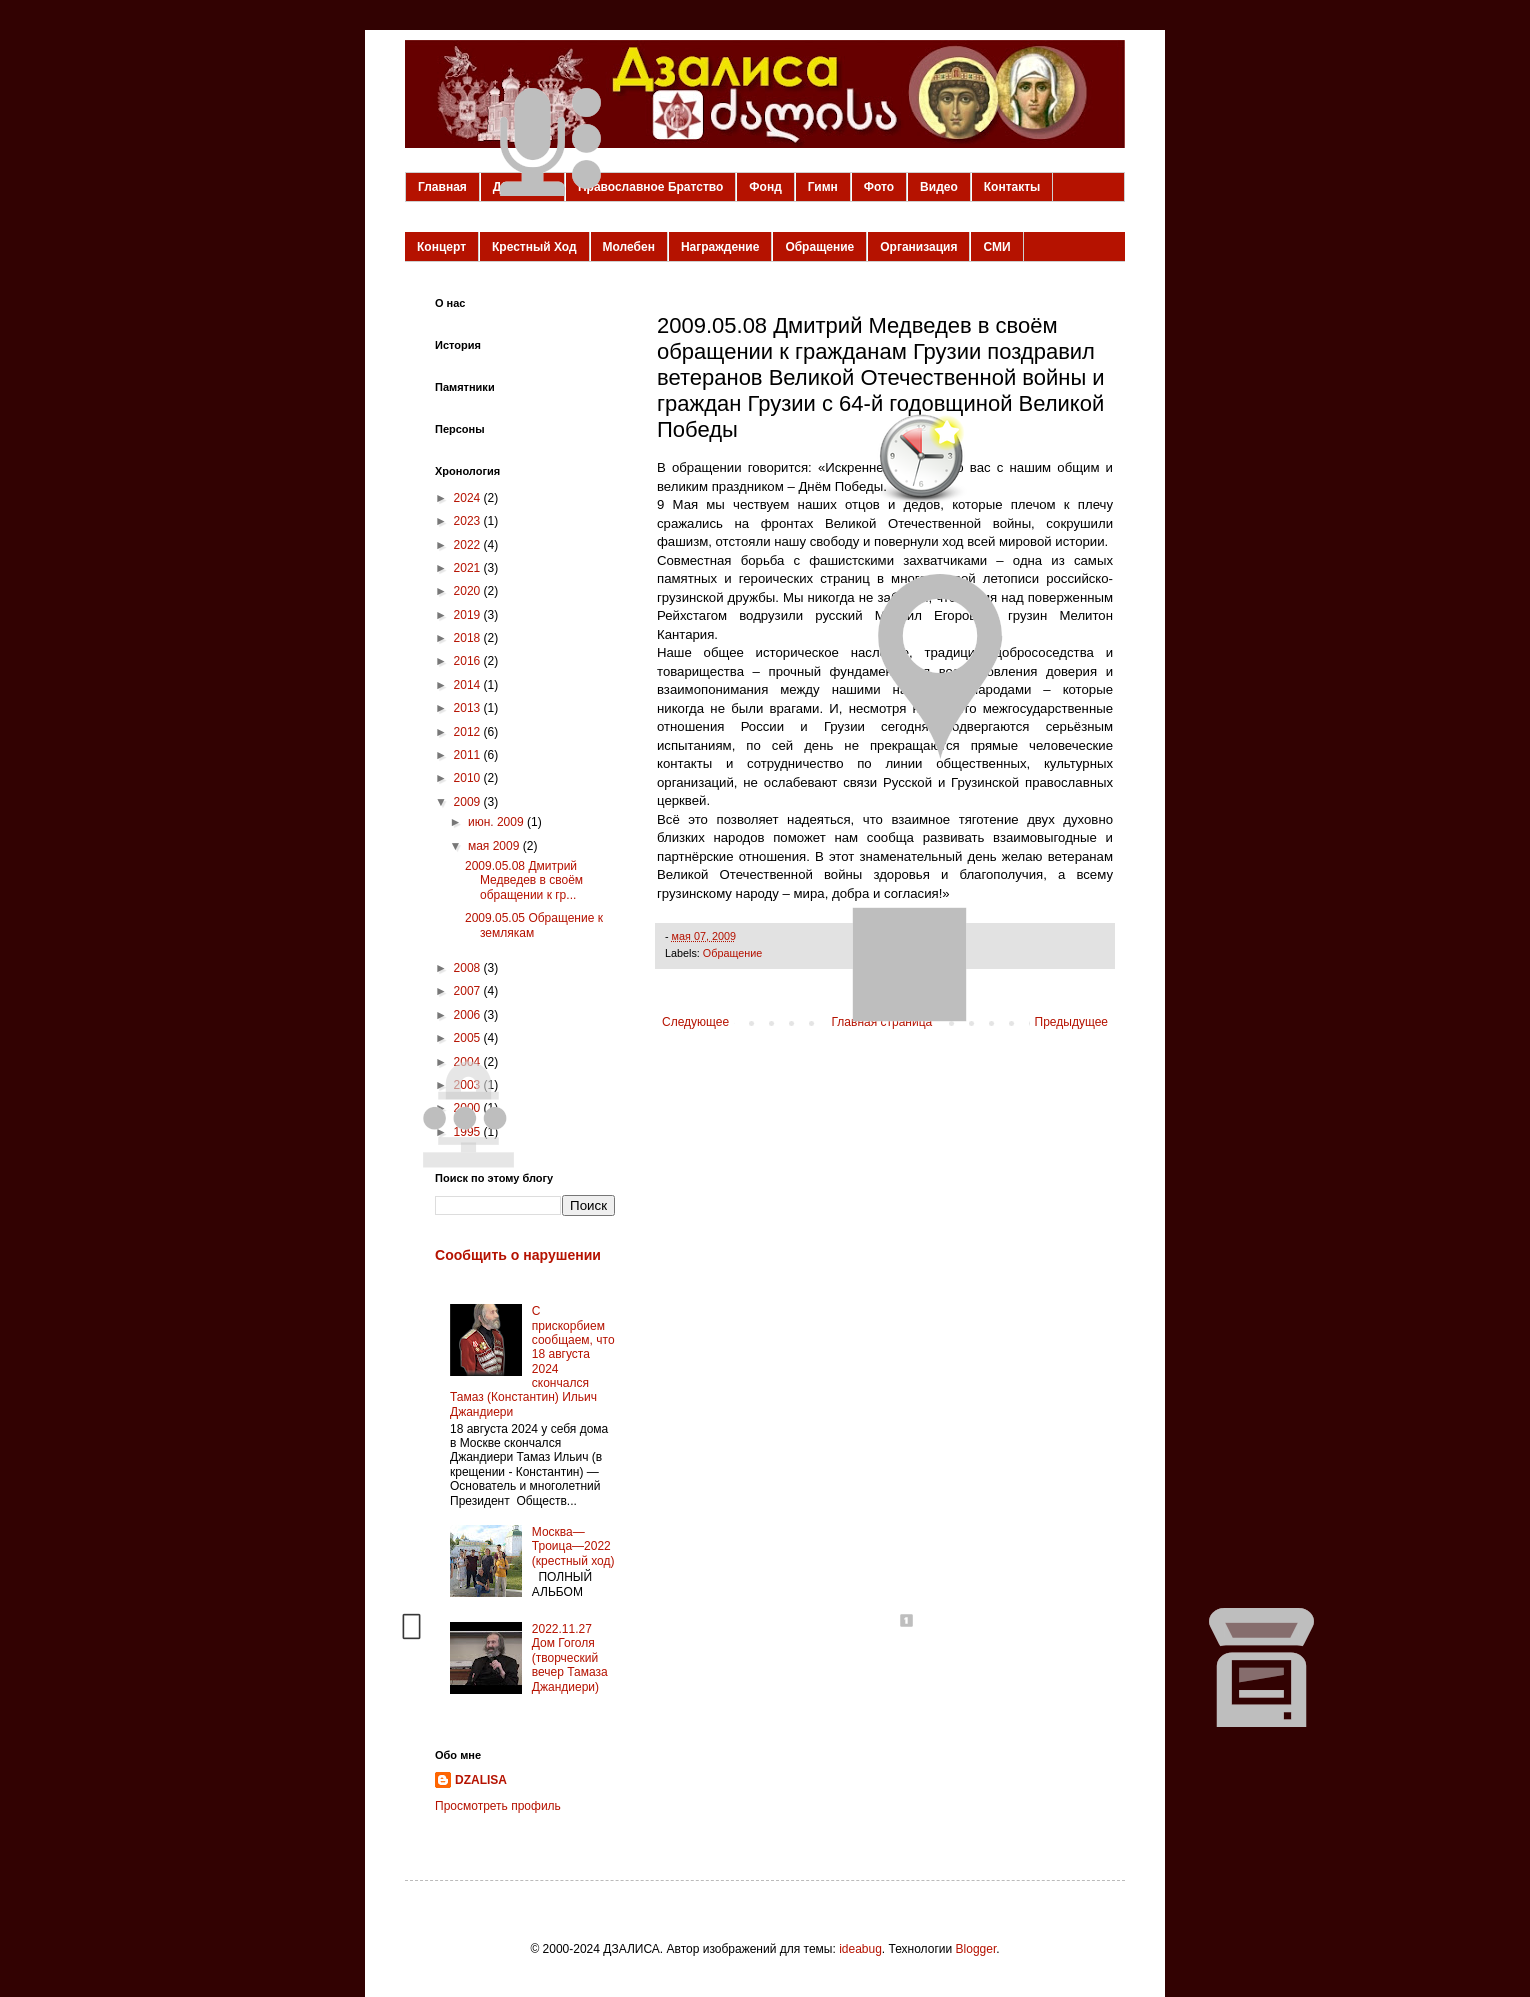 The image size is (1530, 1997). What do you see at coordinates (923, 456) in the screenshot?
I see `create a new calendar appointment` at bounding box center [923, 456].